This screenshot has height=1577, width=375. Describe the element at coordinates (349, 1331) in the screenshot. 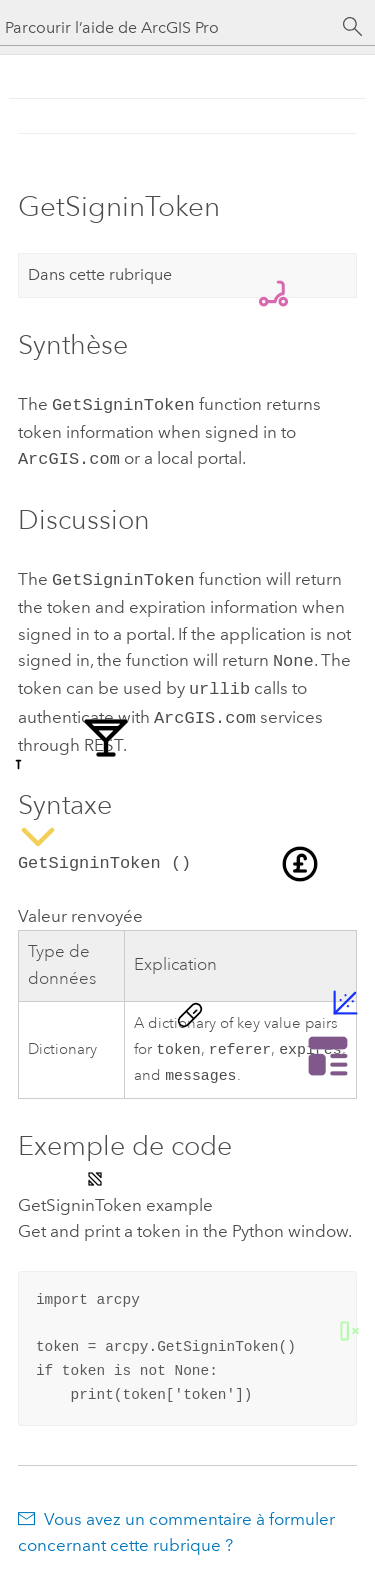

I see `remove a column from a table or layout` at that location.